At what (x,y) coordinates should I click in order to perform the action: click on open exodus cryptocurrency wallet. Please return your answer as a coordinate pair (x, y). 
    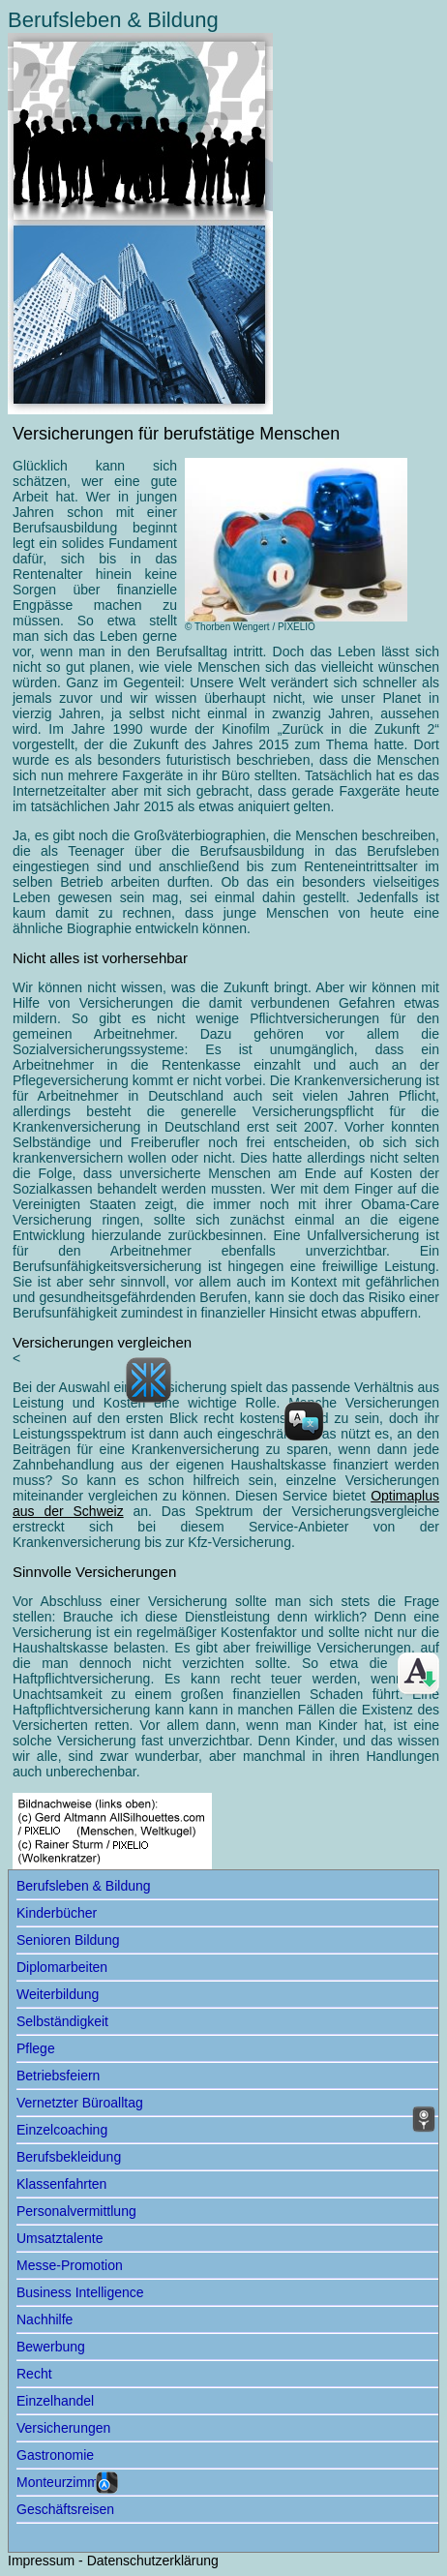
    Looking at the image, I should click on (148, 1379).